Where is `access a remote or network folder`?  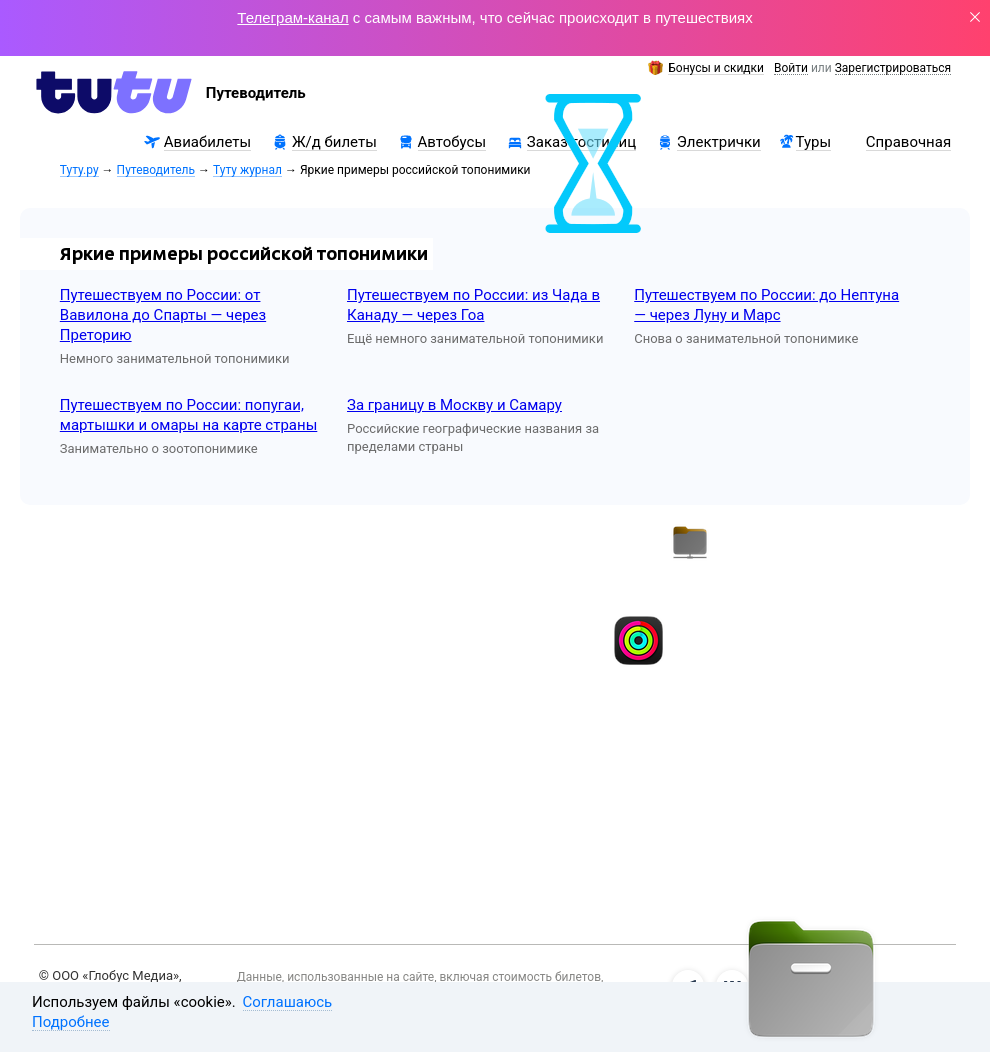 access a remote or network folder is located at coordinates (690, 542).